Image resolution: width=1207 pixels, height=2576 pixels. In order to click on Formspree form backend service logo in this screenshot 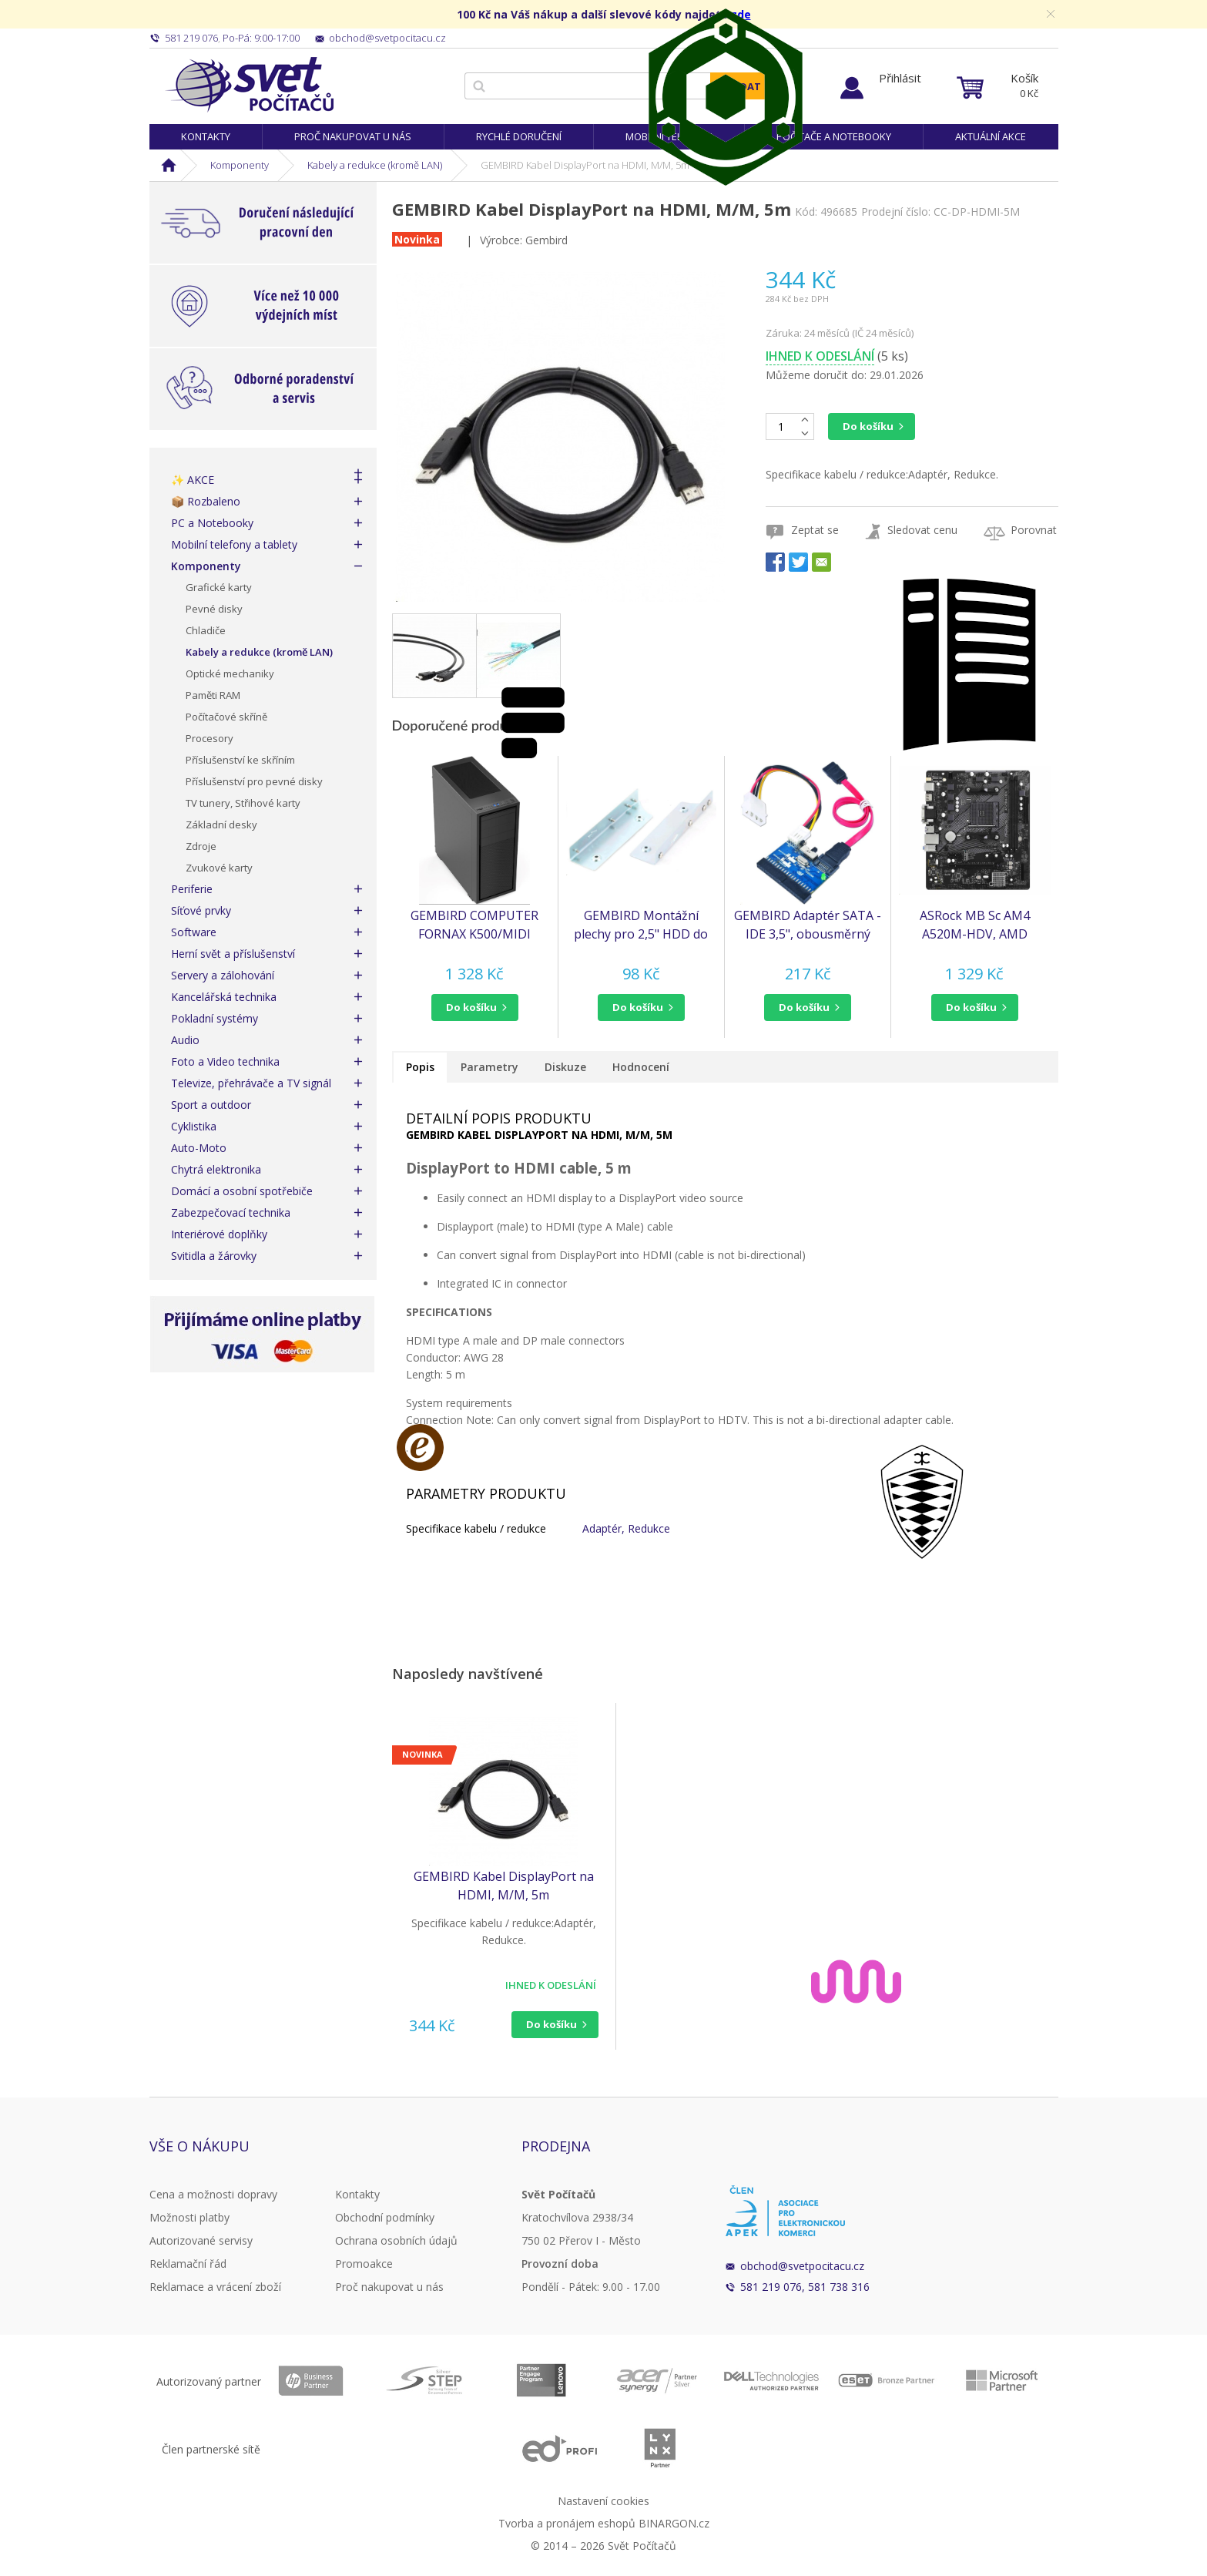, I will do `click(533, 723)`.